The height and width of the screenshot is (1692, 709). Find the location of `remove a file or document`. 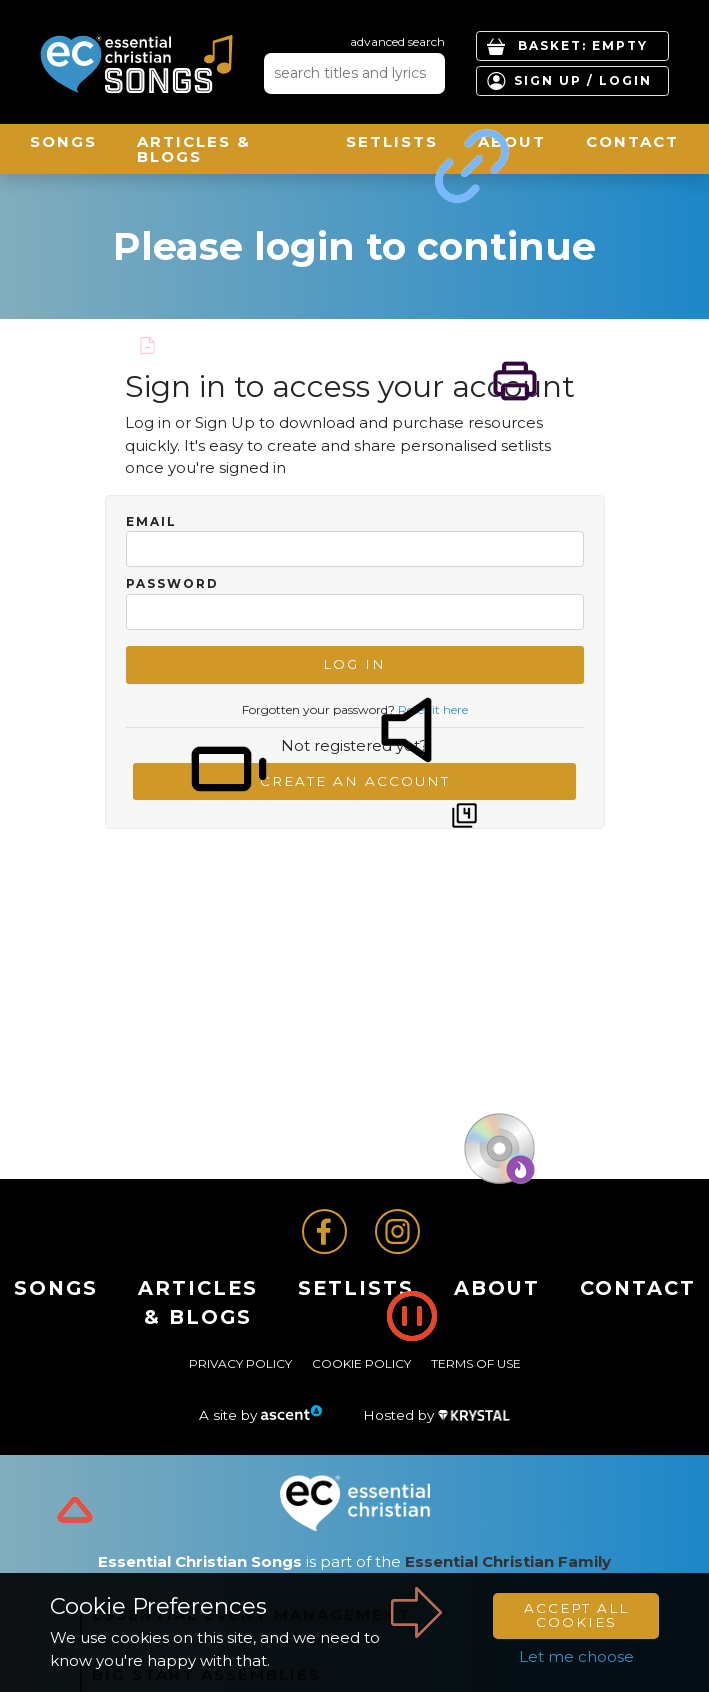

remove a file or document is located at coordinates (147, 345).